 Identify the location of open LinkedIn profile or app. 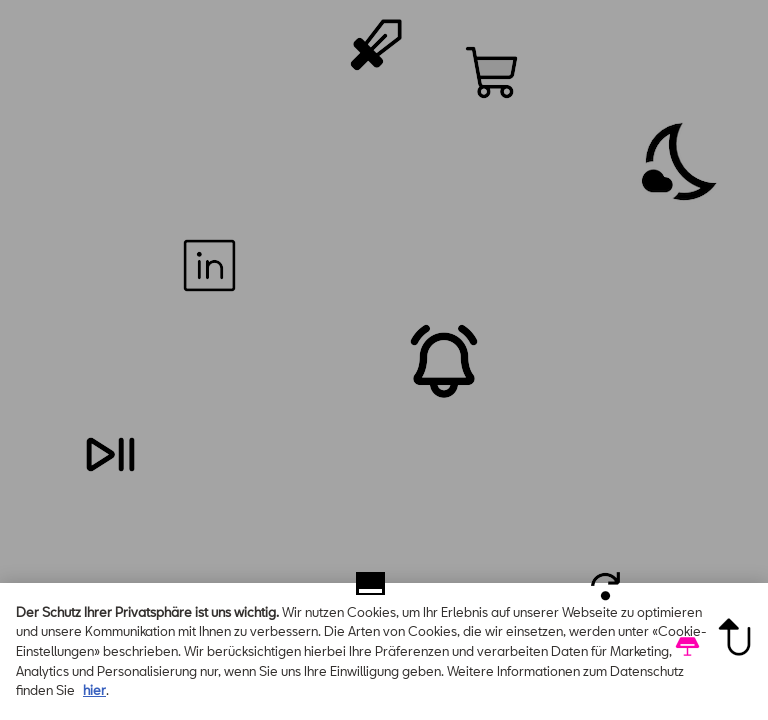
(209, 265).